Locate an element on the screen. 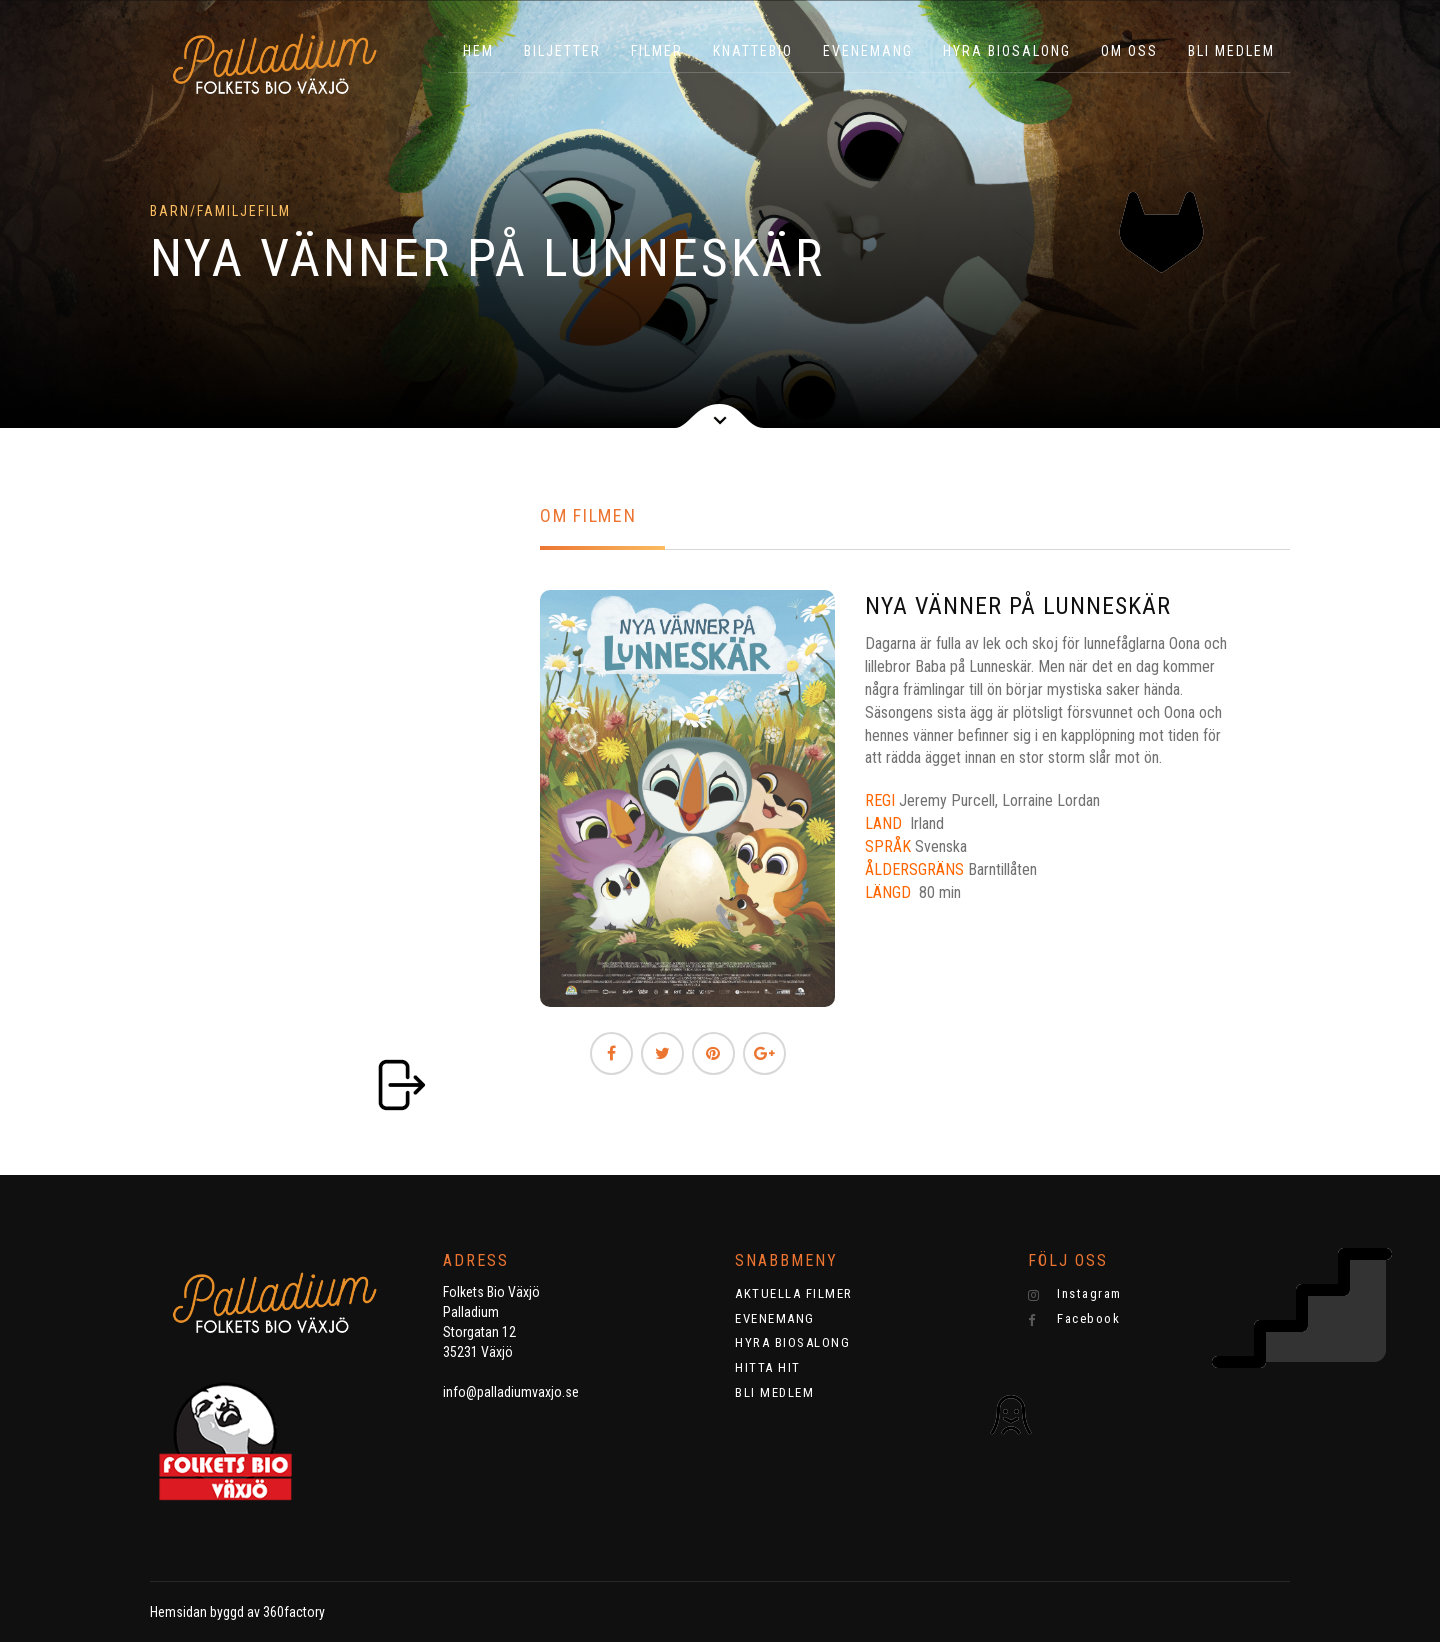 The image size is (1440, 1642). open gitlab repository is located at coordinates (1161, 230).